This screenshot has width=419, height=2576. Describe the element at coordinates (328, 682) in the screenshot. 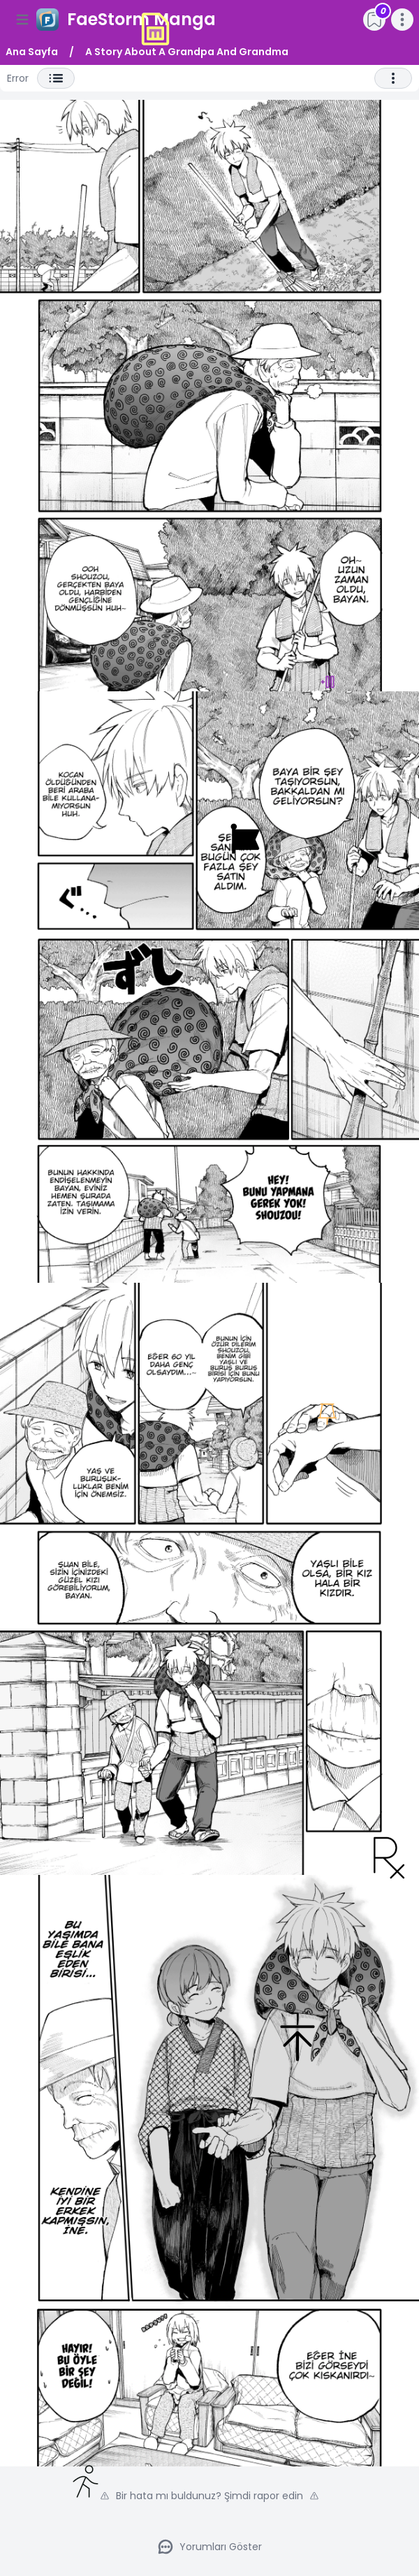

I see `add a new column to the left` at that location.